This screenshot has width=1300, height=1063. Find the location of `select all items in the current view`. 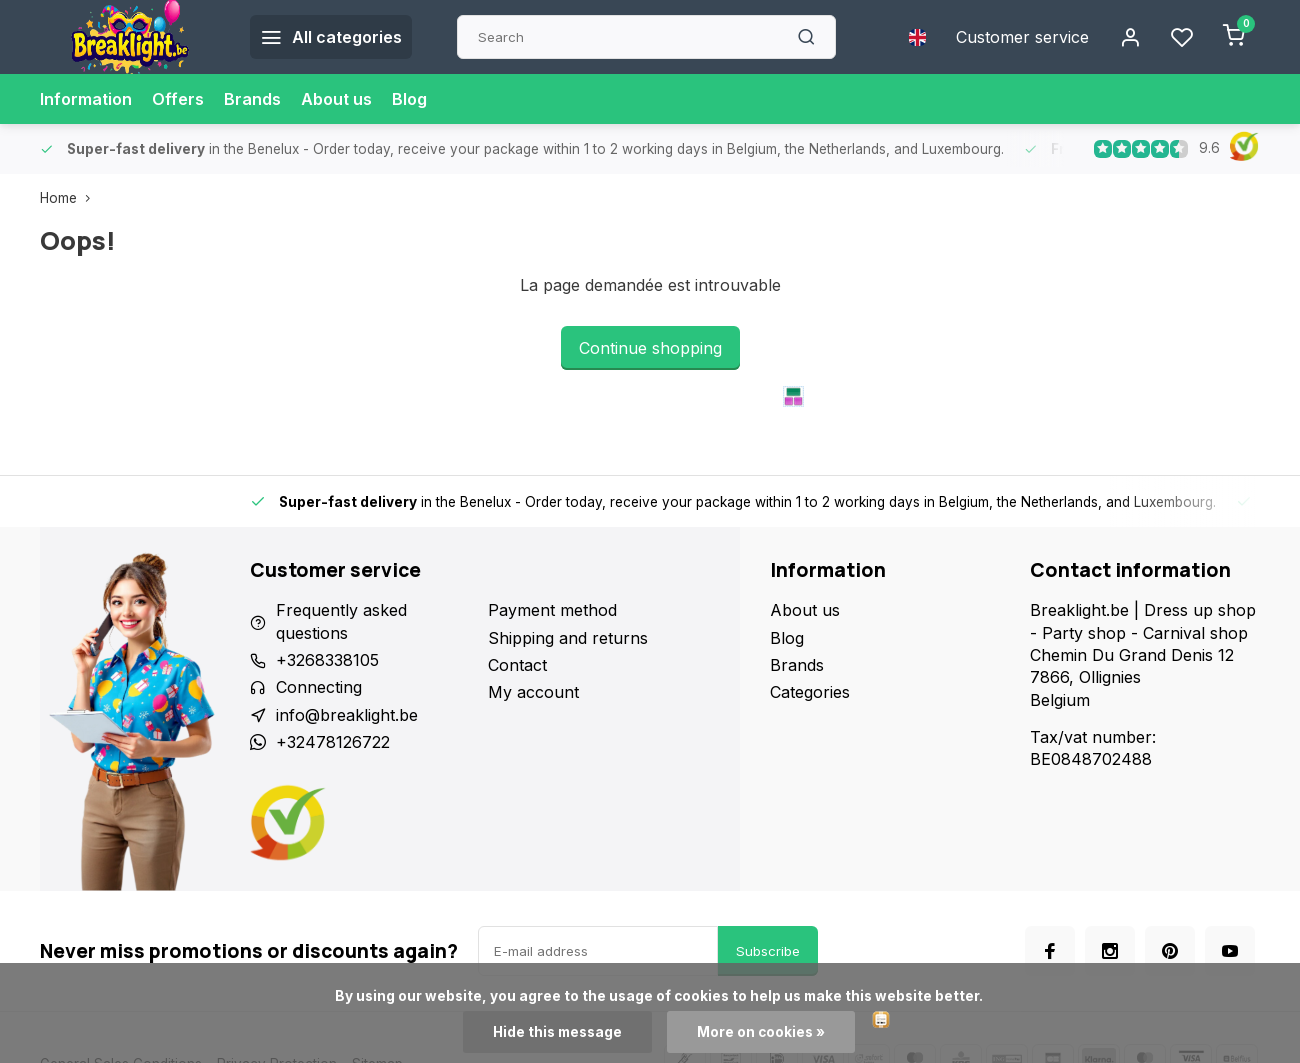

select all items in the current view is located at coordinates (793, 396).